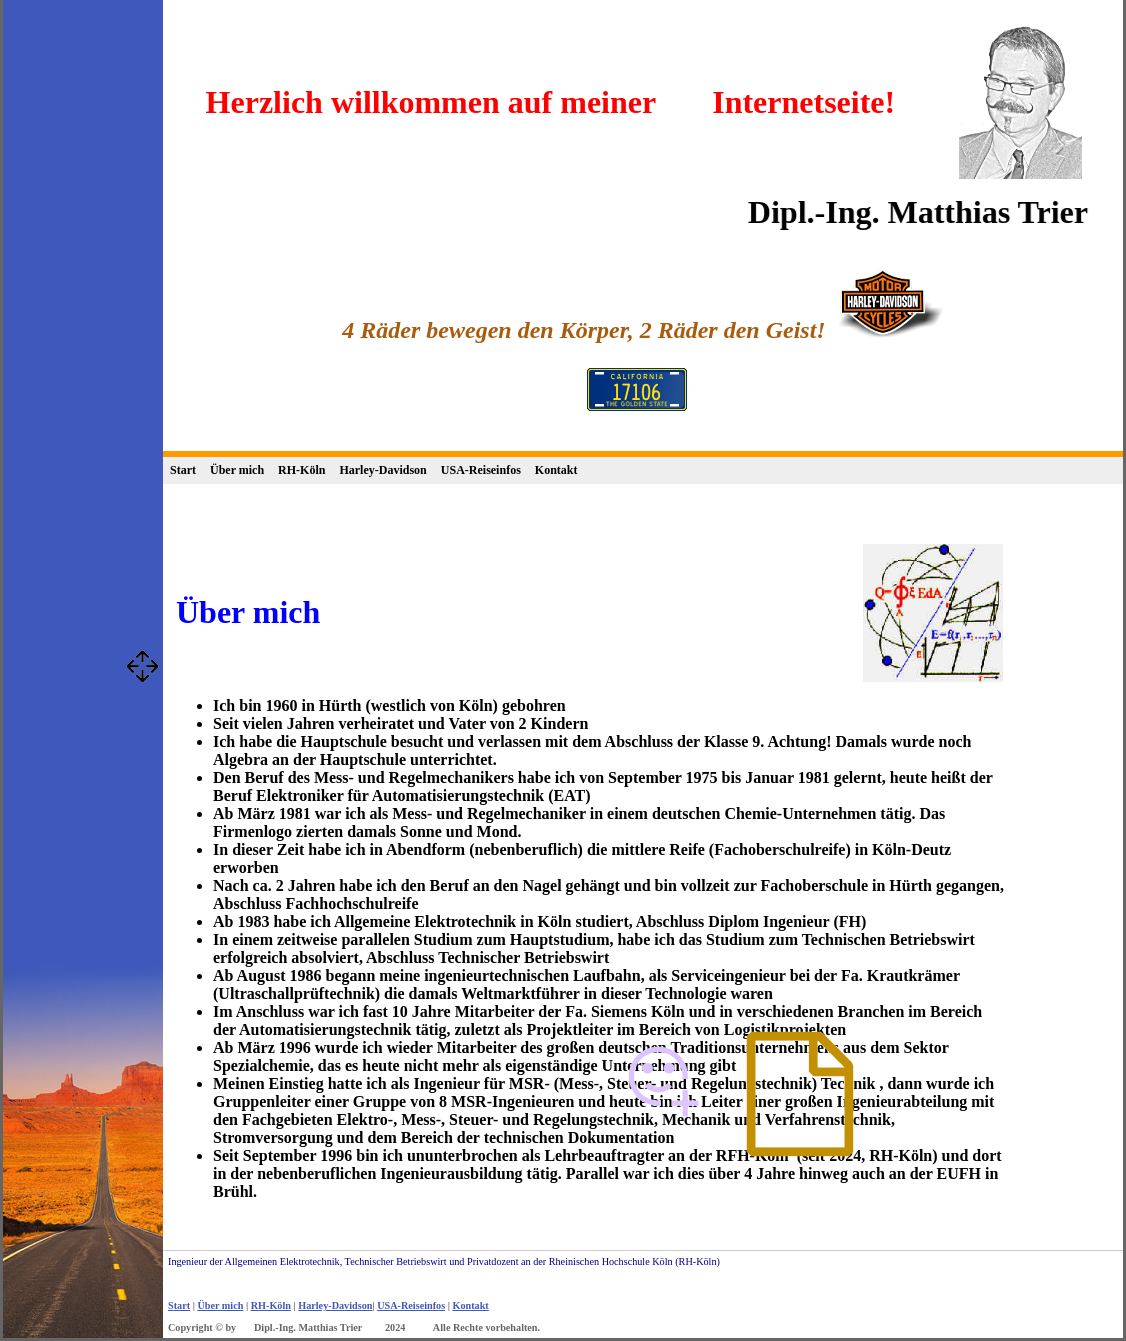  What do you see at coordinates (661, 1079) in the screenshot?
I see `add a reaction to a message` at bounding box center [661, 1079].